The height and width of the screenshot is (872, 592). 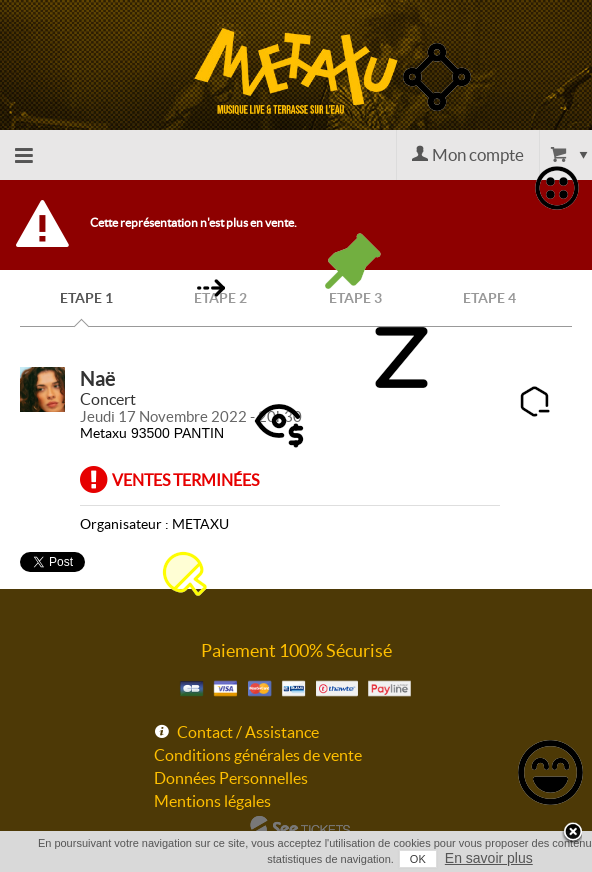 What do you see at coordinates (211, 288) in the screenshot?
I see `continue to next step` at bounding box center [211, 288].